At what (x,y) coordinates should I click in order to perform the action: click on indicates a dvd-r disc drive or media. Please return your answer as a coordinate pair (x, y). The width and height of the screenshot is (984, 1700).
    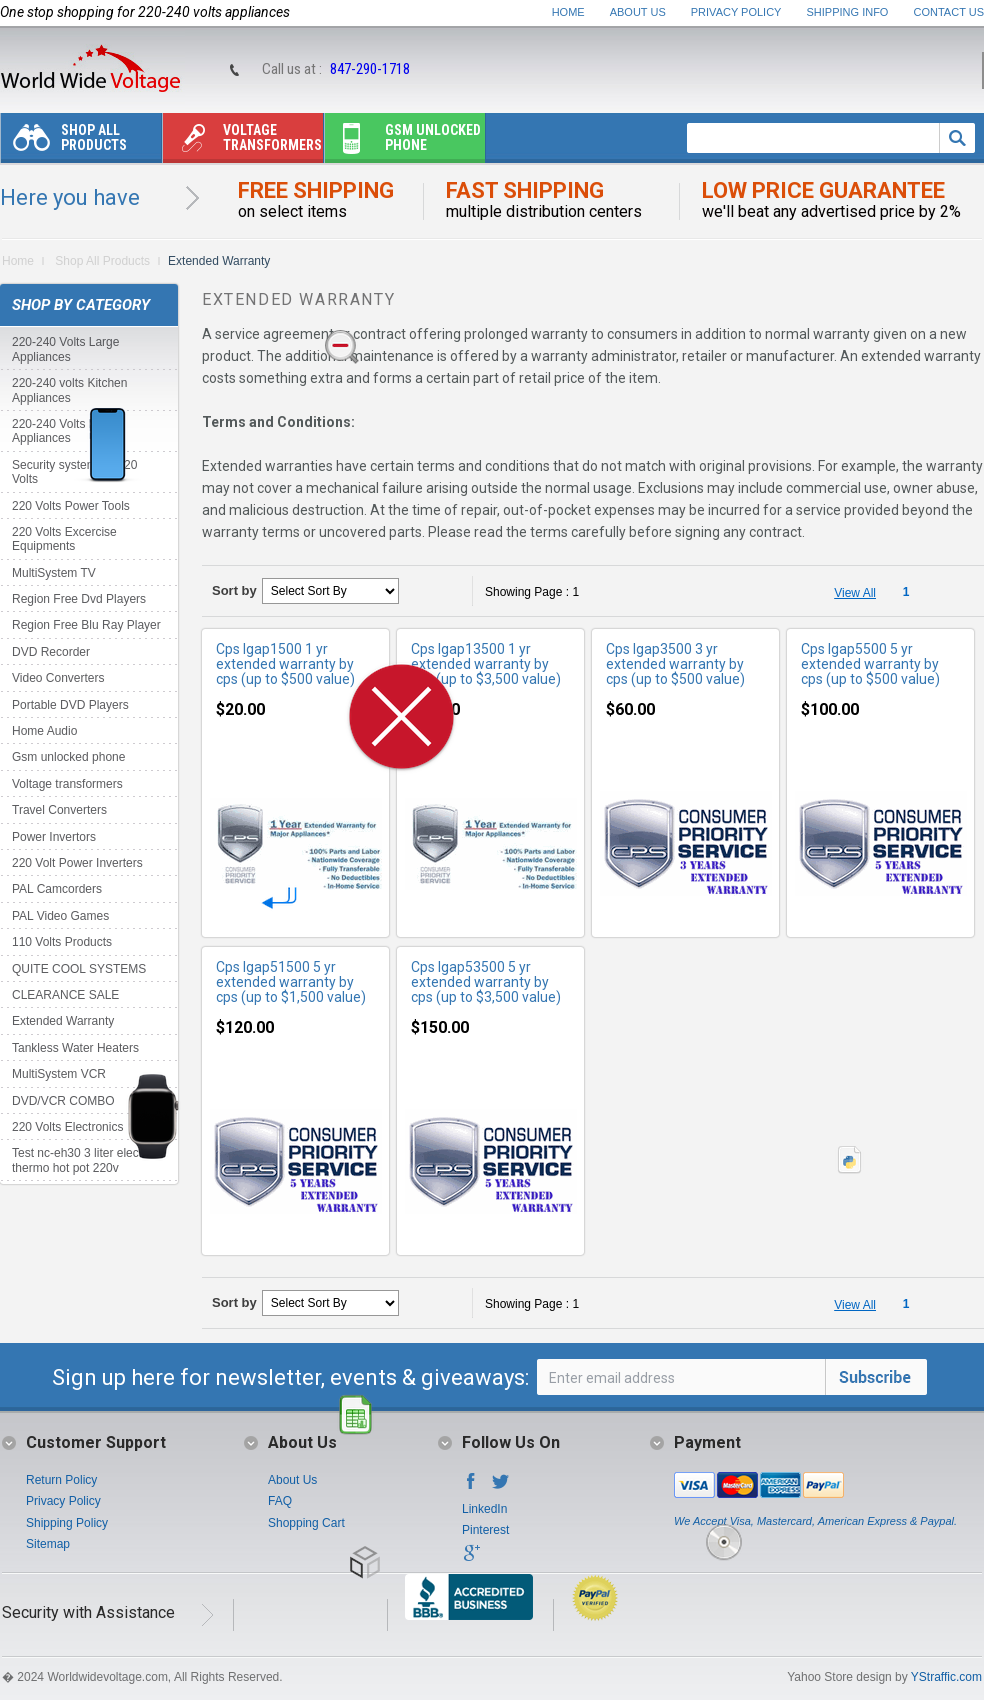
    Looking at the image, I should click on (724, 1542).